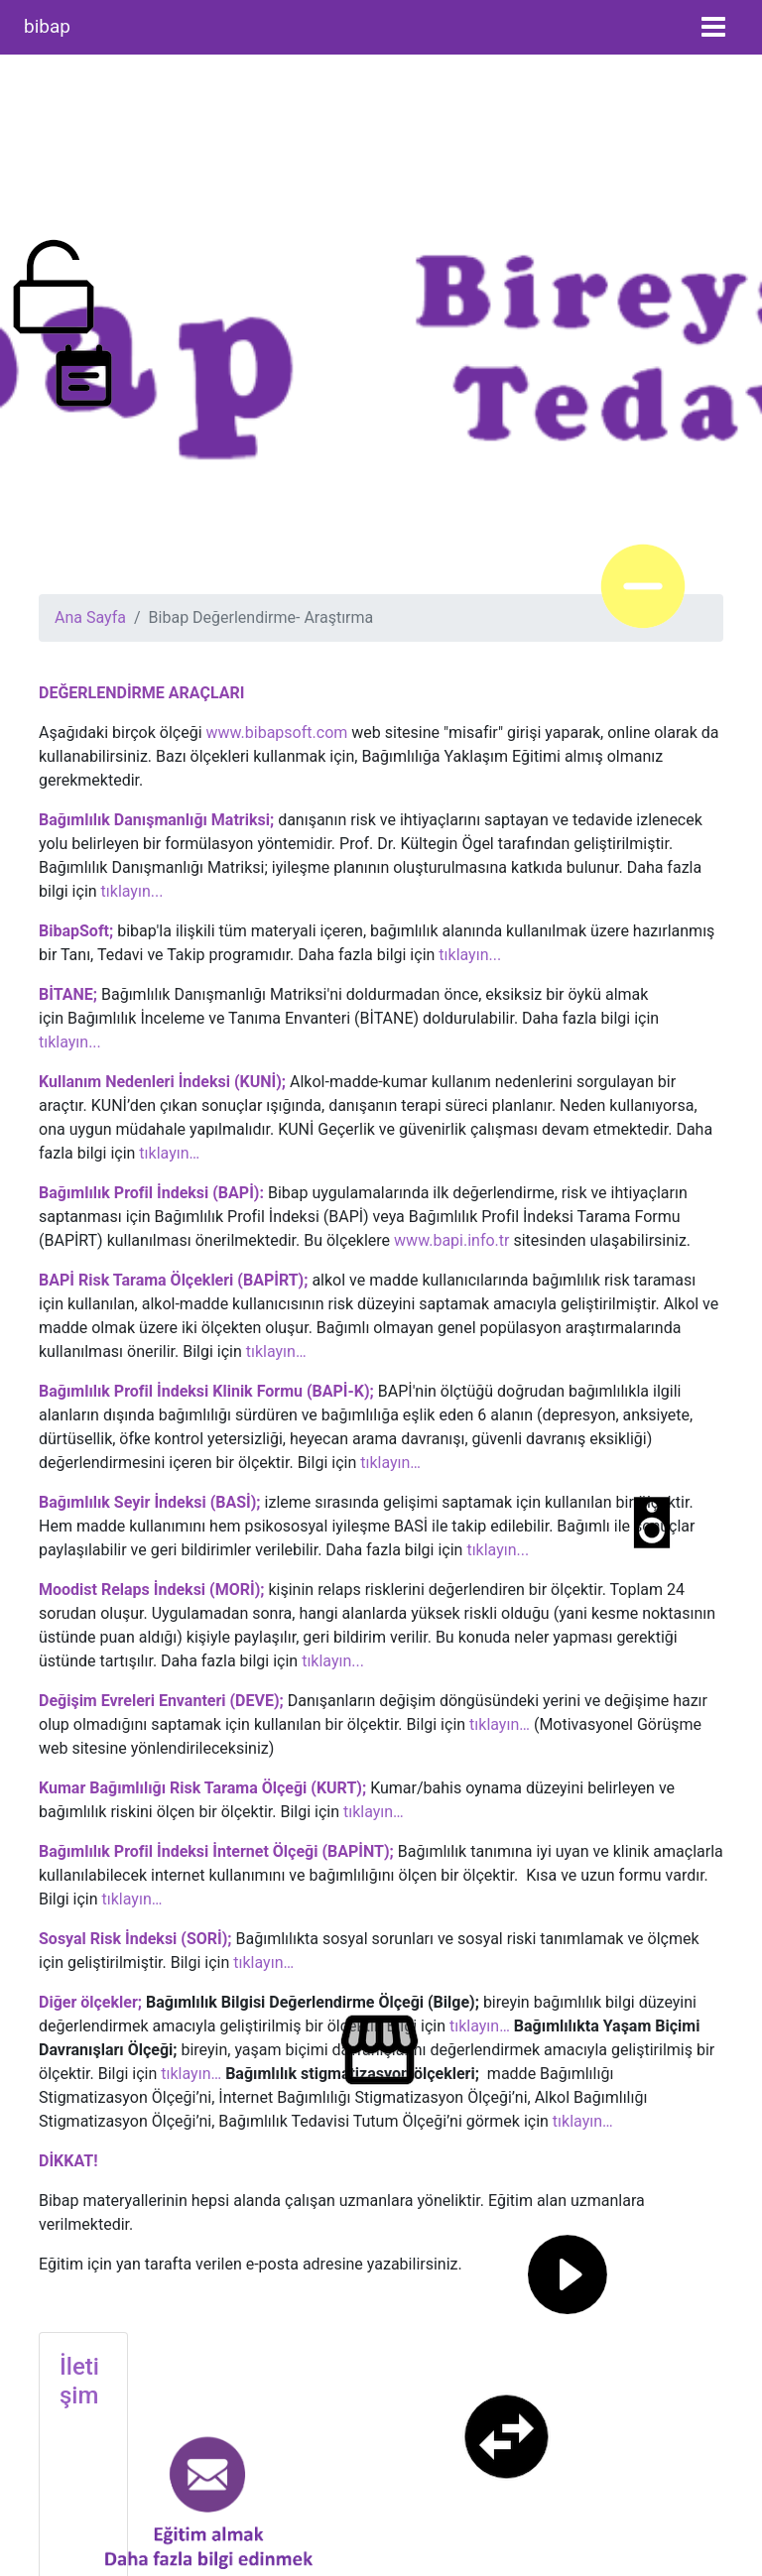 This screenshot has width=762, height=2576. Describe the element at coordinates (652, 1523) in the screenshot. I see `adjust speaker or audio output settings` at that location.